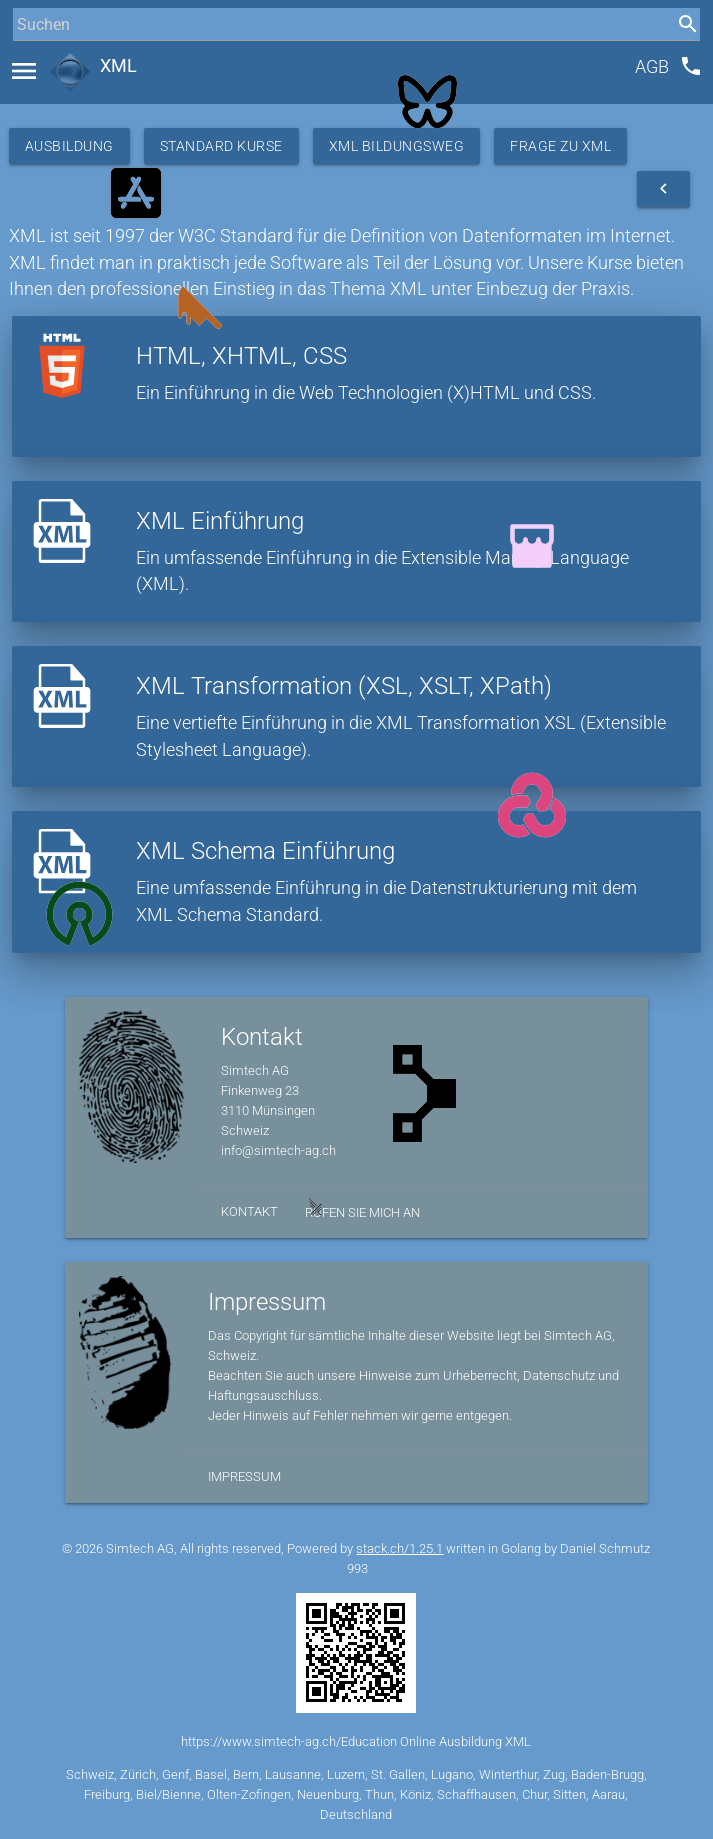 Image resolution: width=713 pixels, height=1839 pixels. Describe the element at coordinates (532, 546) in the screenshot. I see `access the online store or marketplace` at that location.